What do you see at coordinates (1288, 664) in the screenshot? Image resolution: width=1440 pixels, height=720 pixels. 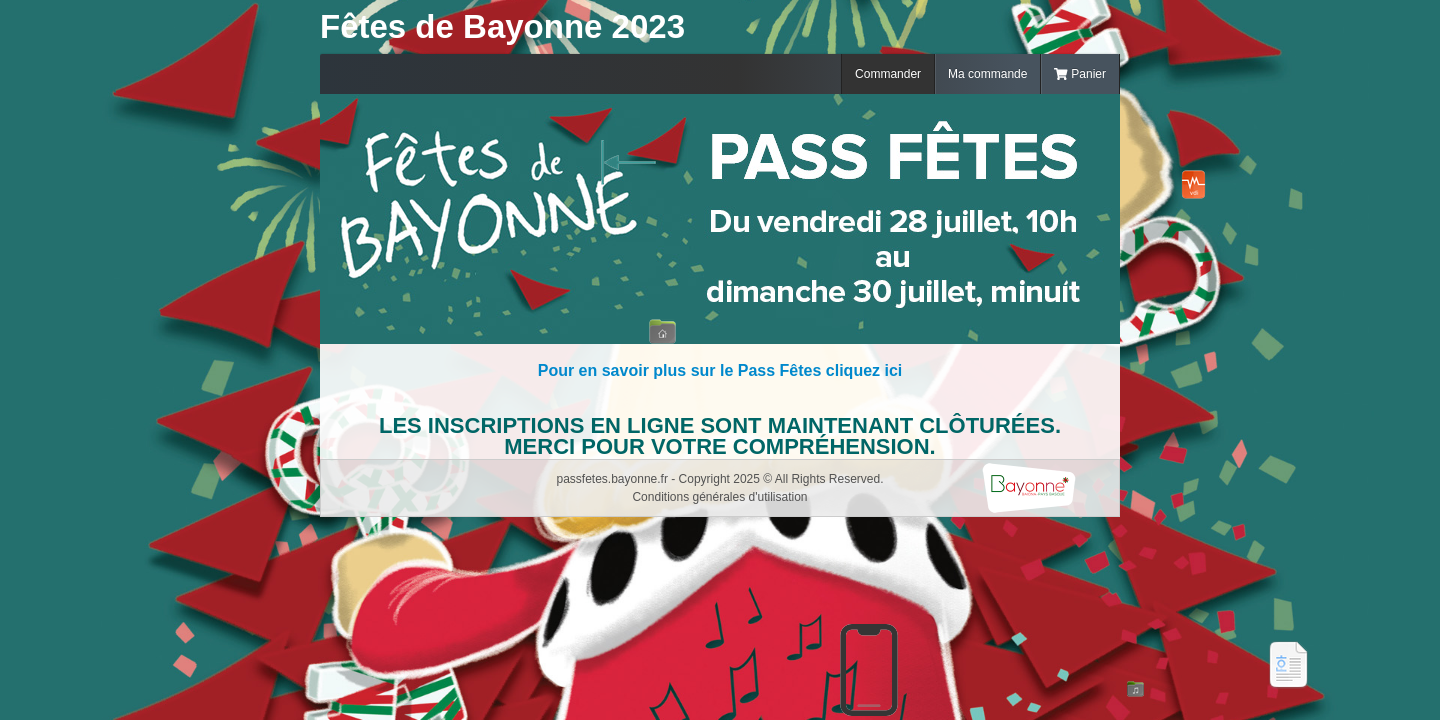 I see `hancom hangul word processor document file` at bounding box center [1288, 664].